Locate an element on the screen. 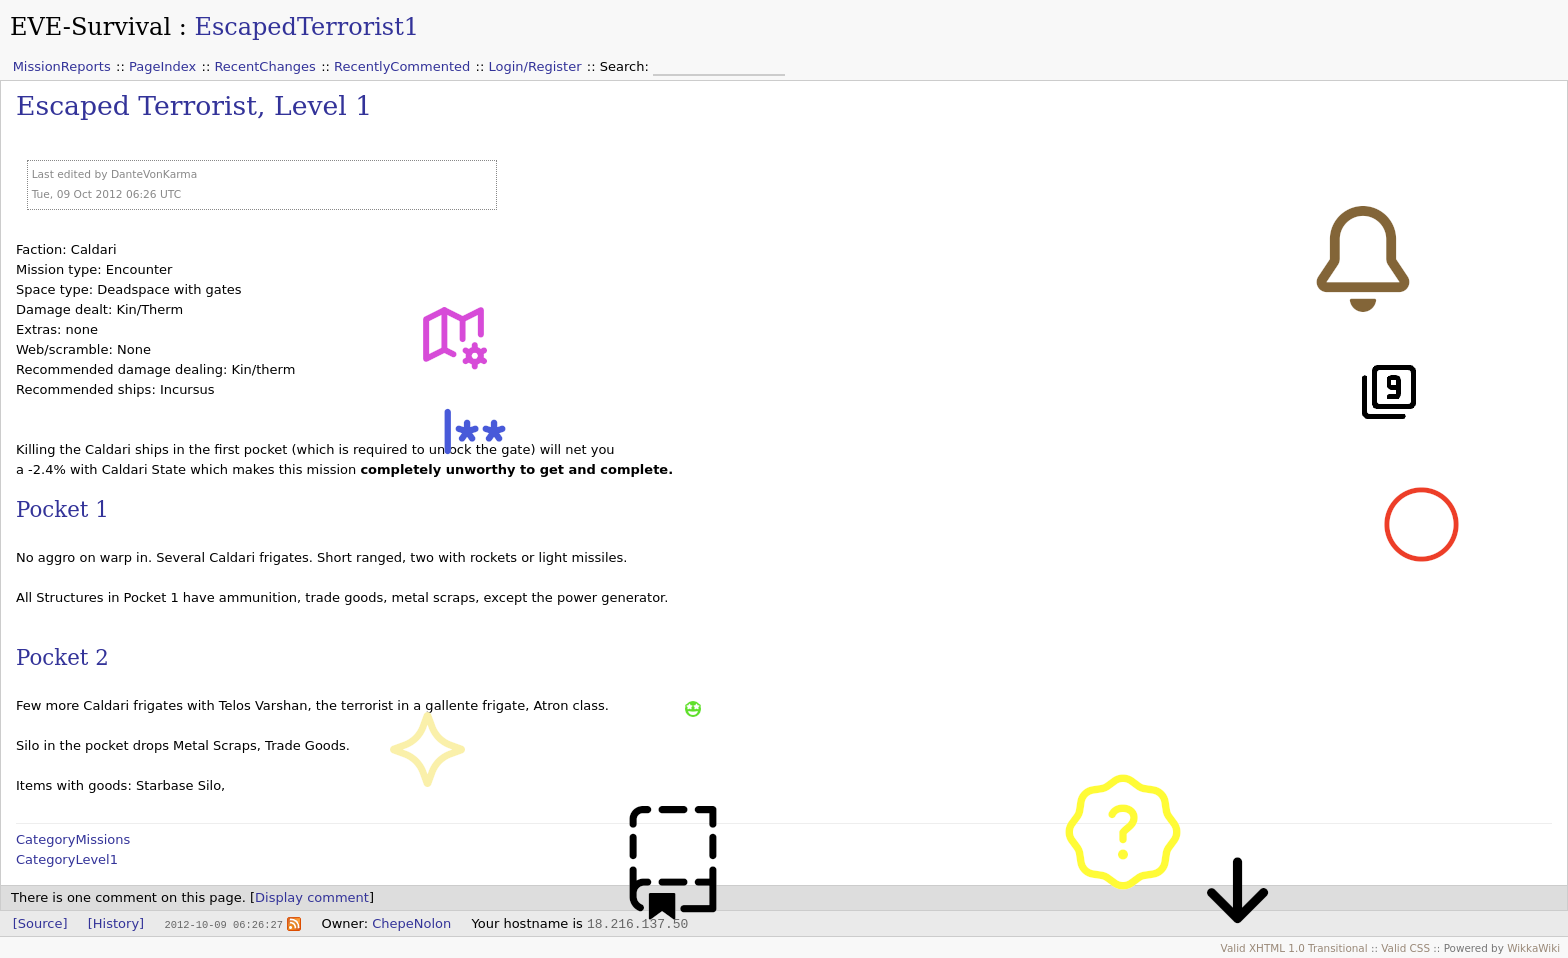  indicates 9 items or layers stacked is located at coordinates (1389, 392).